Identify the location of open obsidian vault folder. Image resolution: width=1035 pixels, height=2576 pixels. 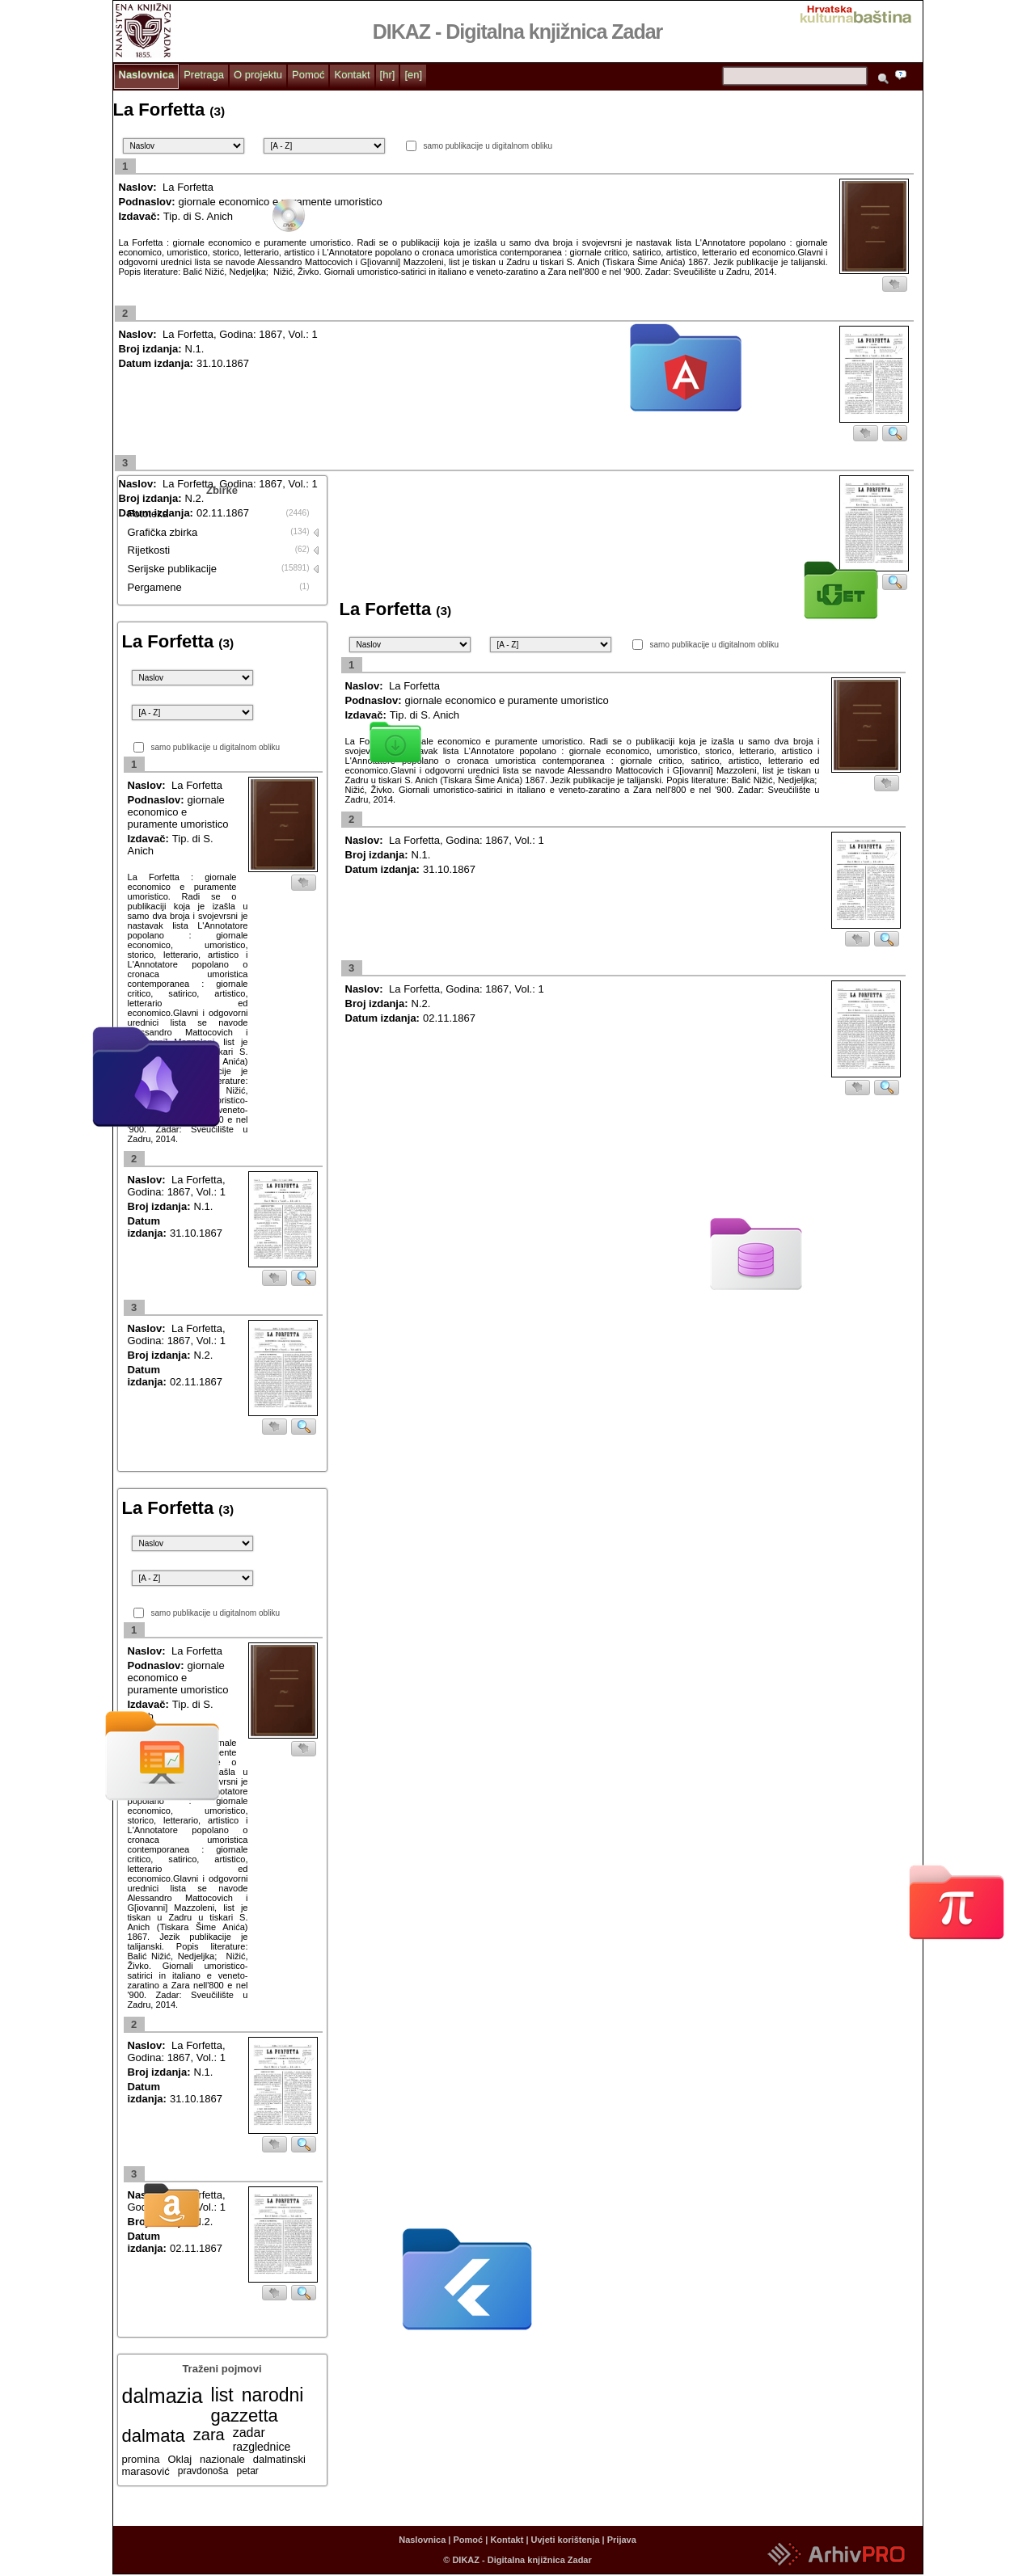
(155, 1080).